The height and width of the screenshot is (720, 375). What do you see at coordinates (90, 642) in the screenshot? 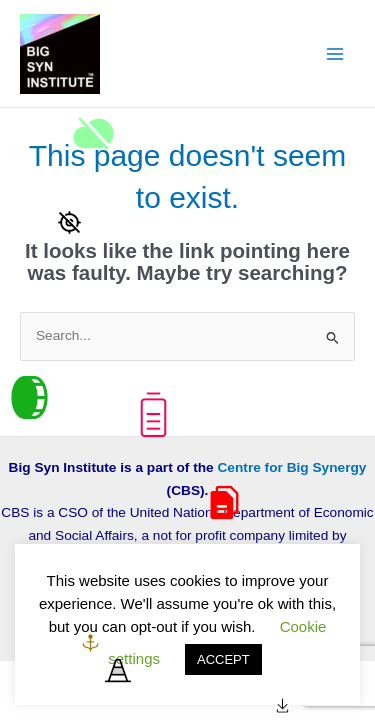
I see `navigate to marina or port locations` at bounding box center [90, 642].